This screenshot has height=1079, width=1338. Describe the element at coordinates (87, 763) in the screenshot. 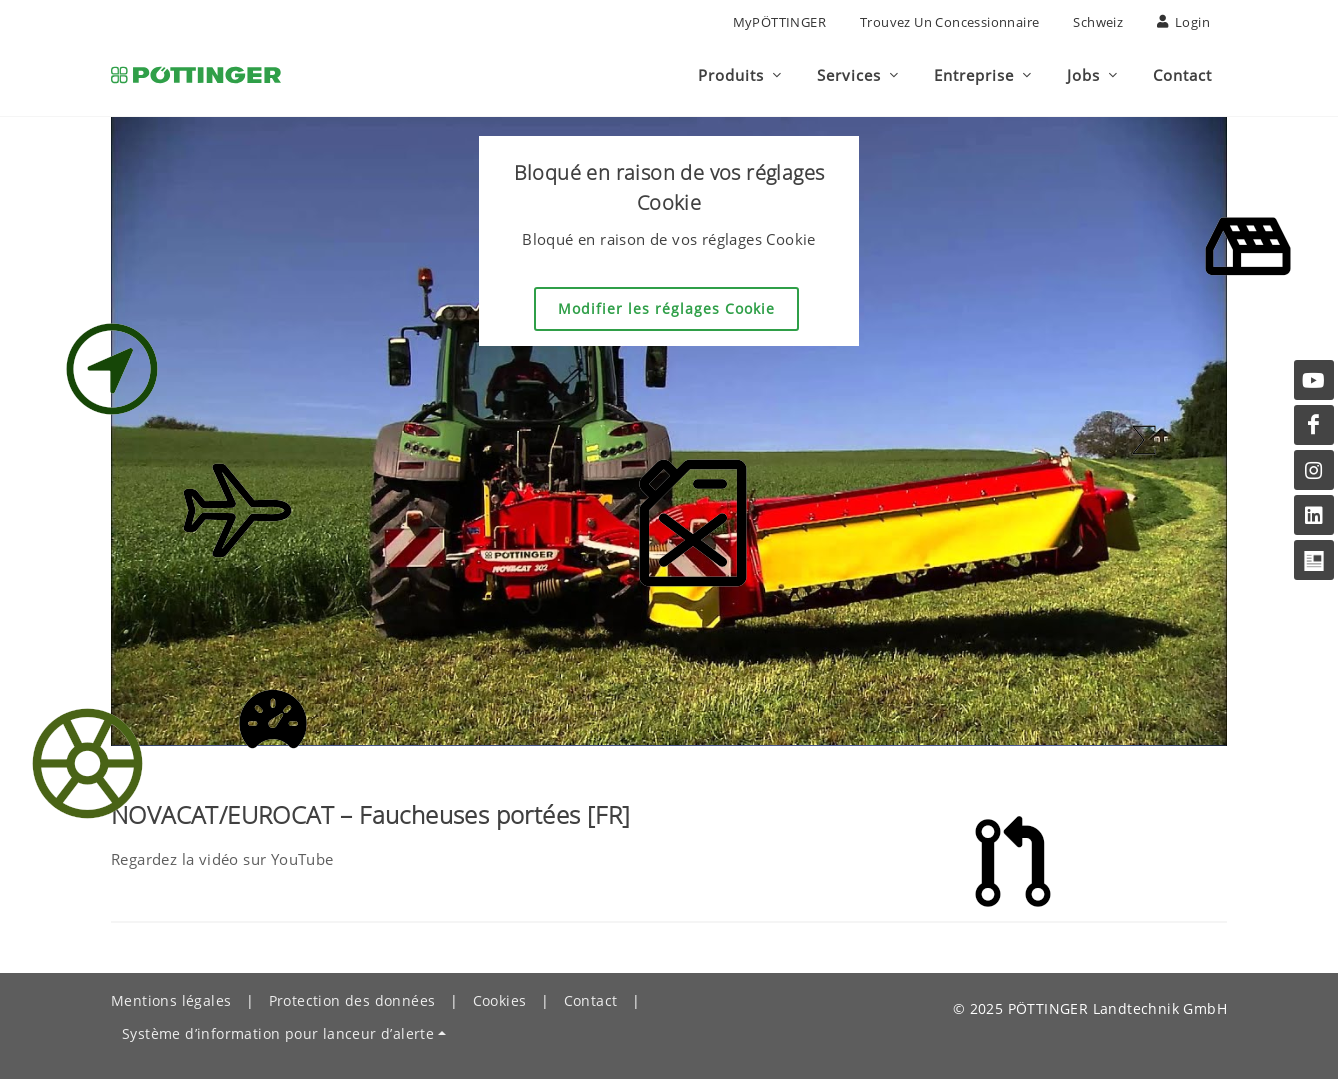

I see `indicates nuclear or radioactive content` at that location.